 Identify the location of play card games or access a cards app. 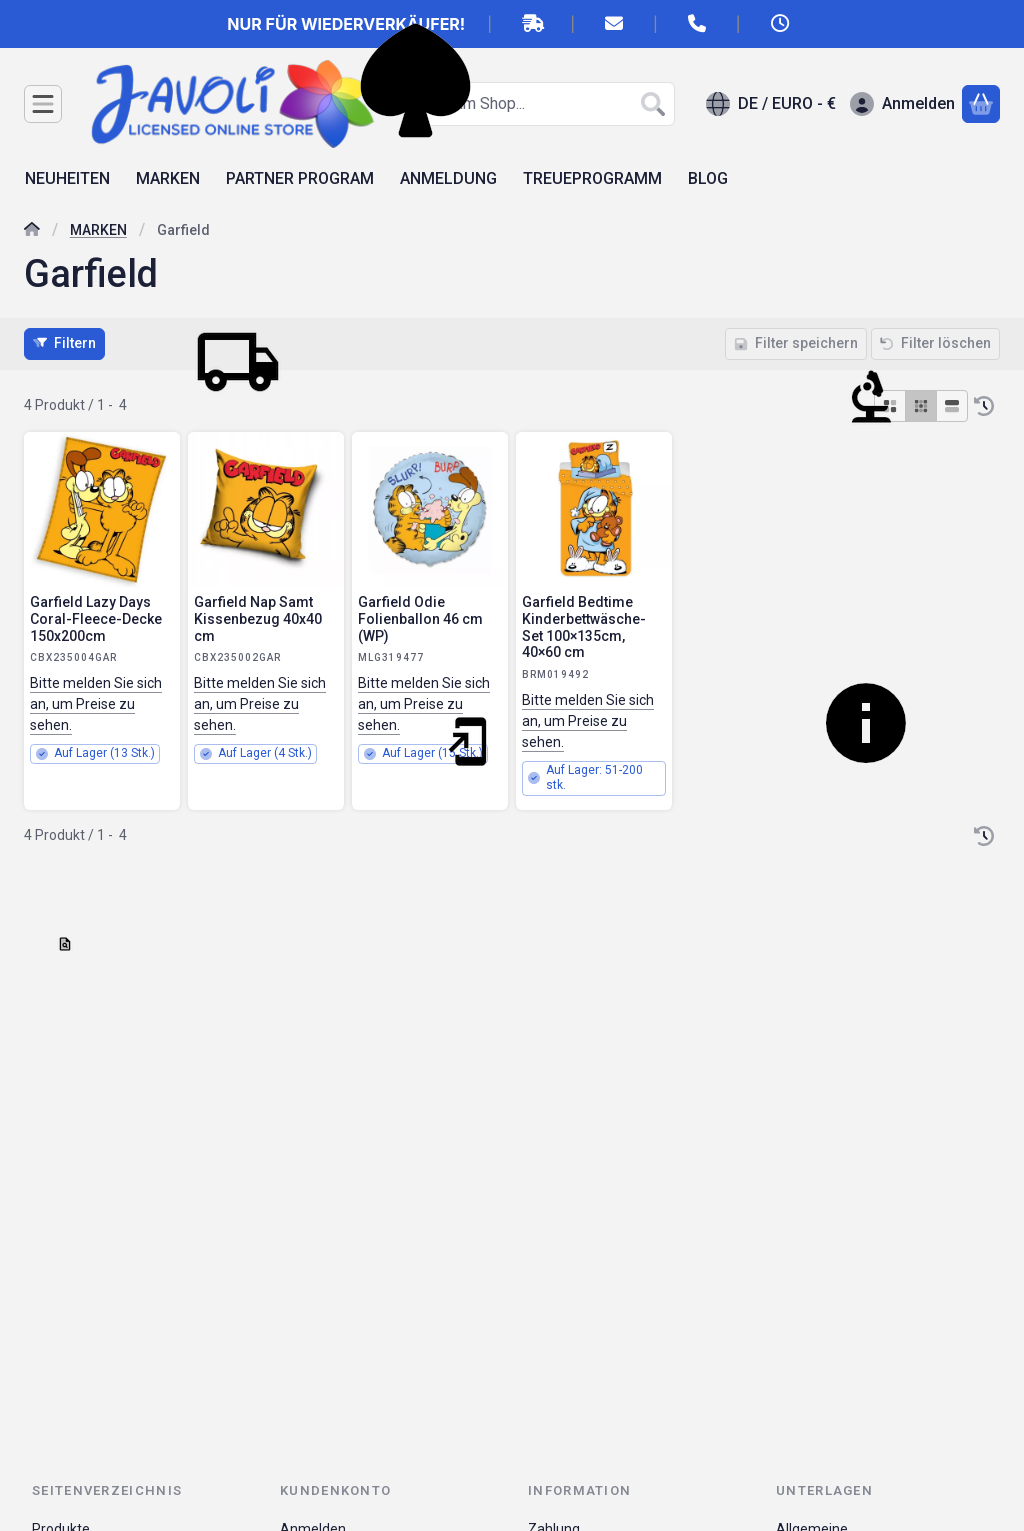
(415, 82).